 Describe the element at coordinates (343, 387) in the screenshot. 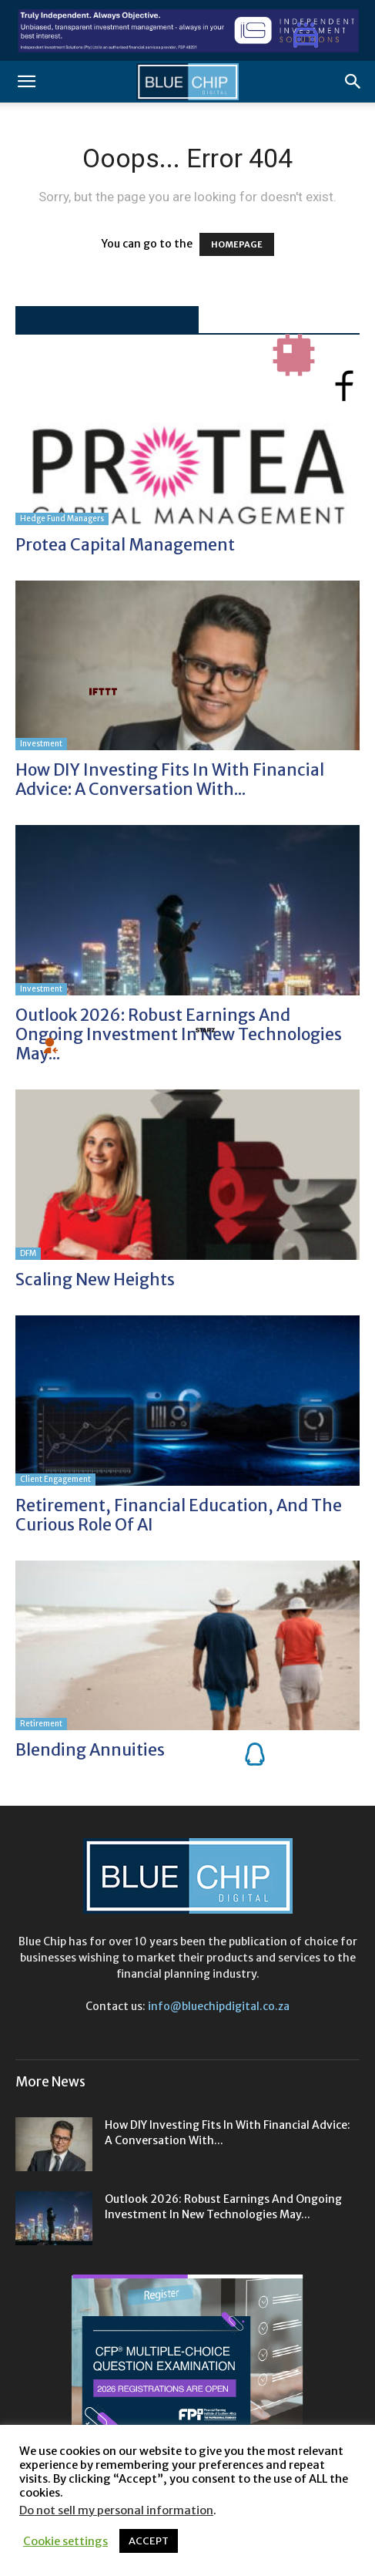

I see `open Facebook app` at that location.